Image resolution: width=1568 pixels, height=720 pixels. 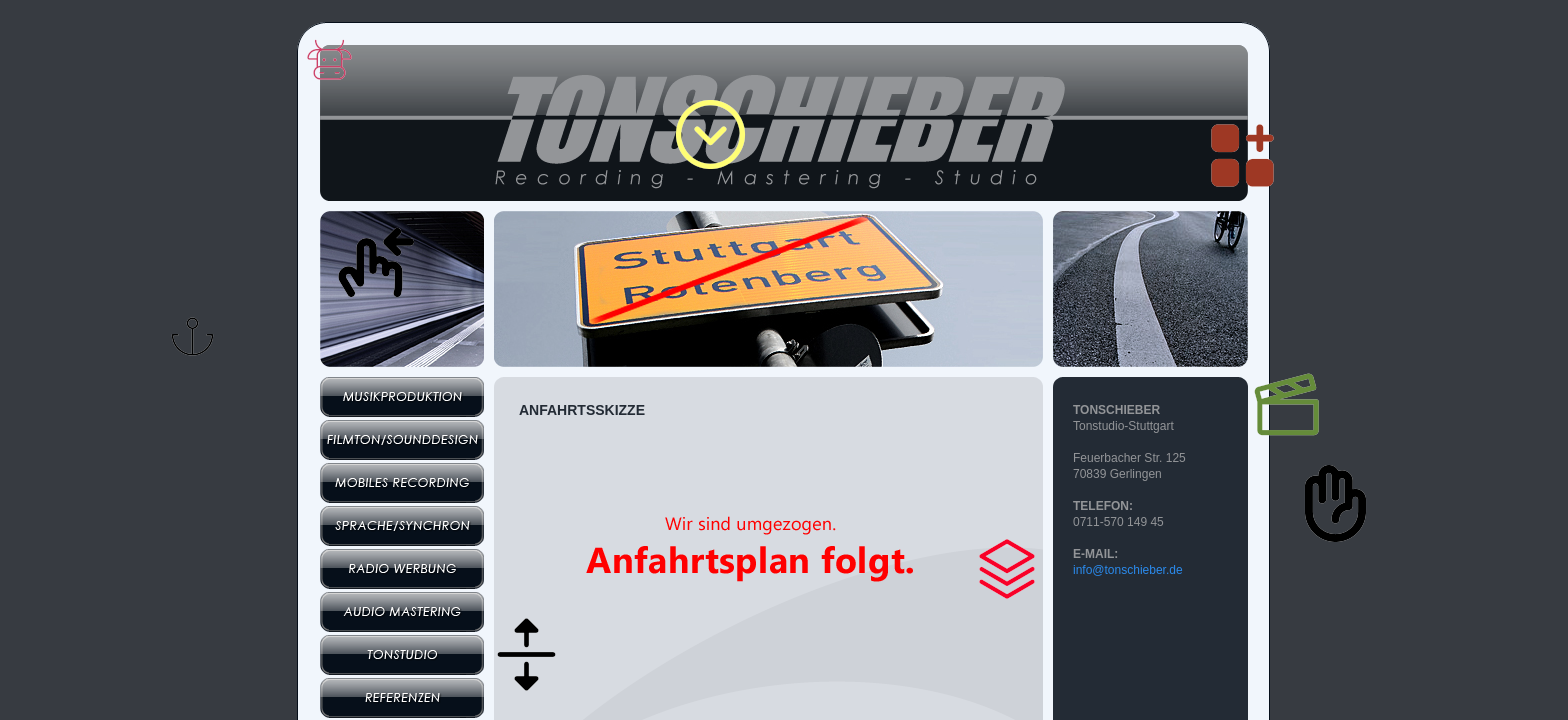 What do you see at coordinates (1007, 569) in the screenshot?
I see `view layers or stacked content` at bounding box center [1007, 569].